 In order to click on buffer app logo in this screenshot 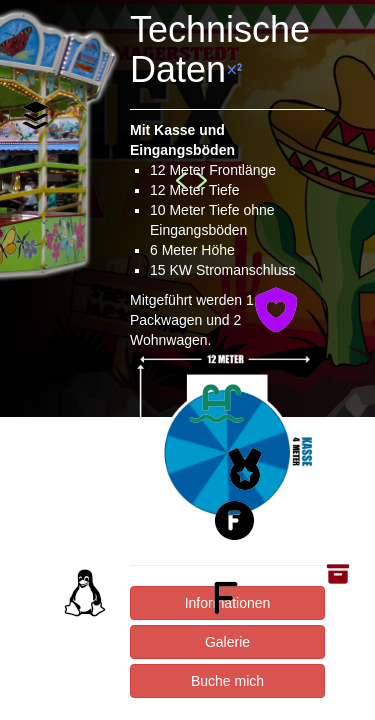, I will do `click(35, 115)`.